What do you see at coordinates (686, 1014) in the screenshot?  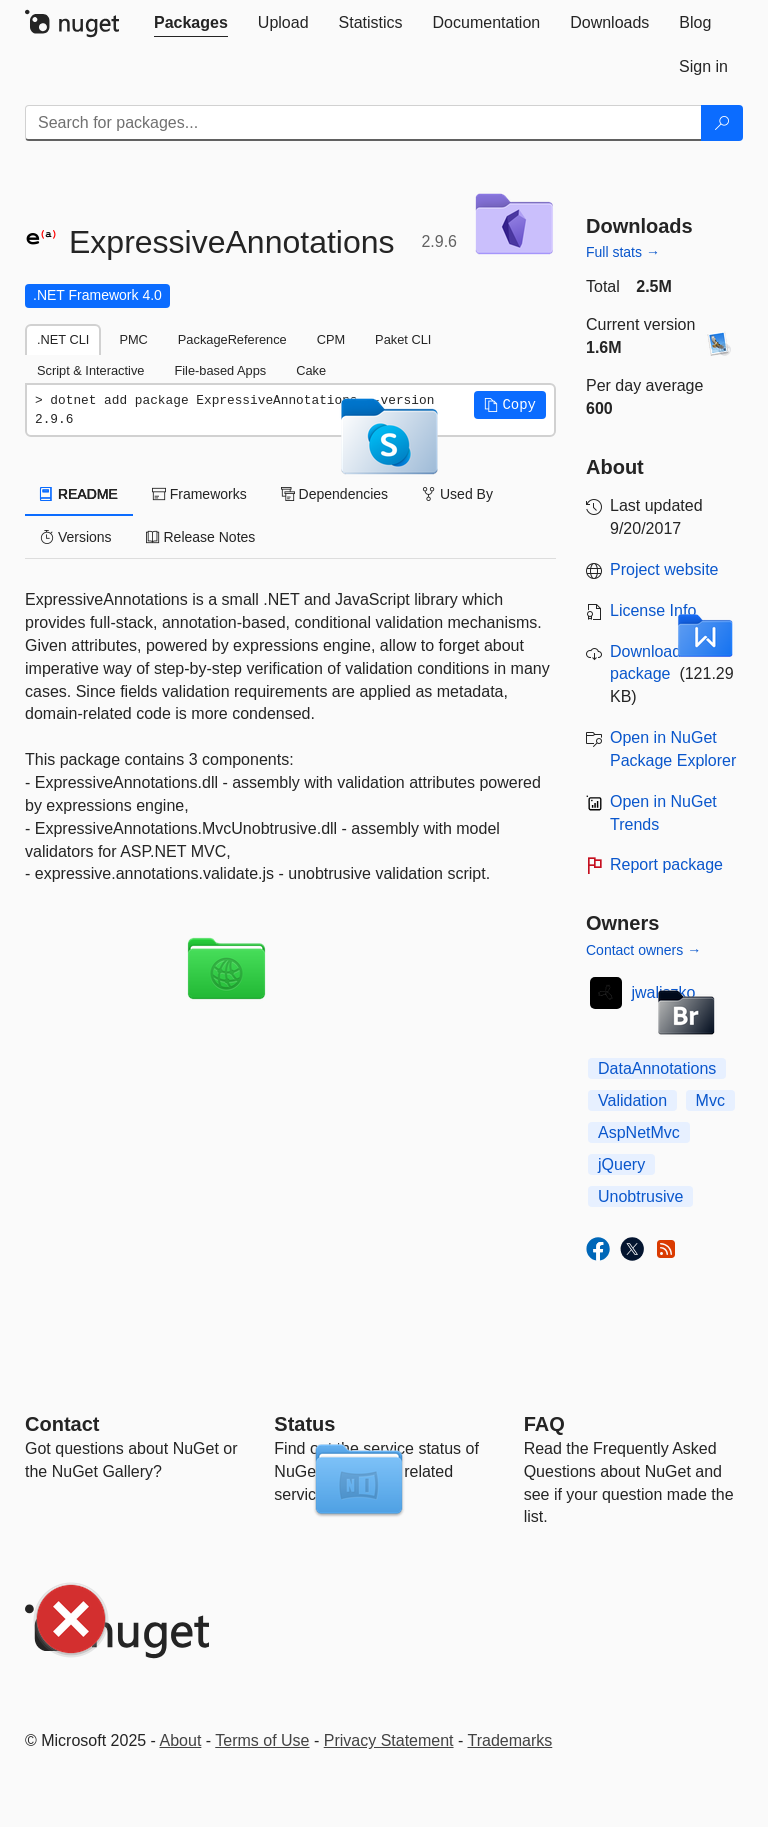 I see `folder containing Adobe Bridge files` at bounding box center [686, 1014].